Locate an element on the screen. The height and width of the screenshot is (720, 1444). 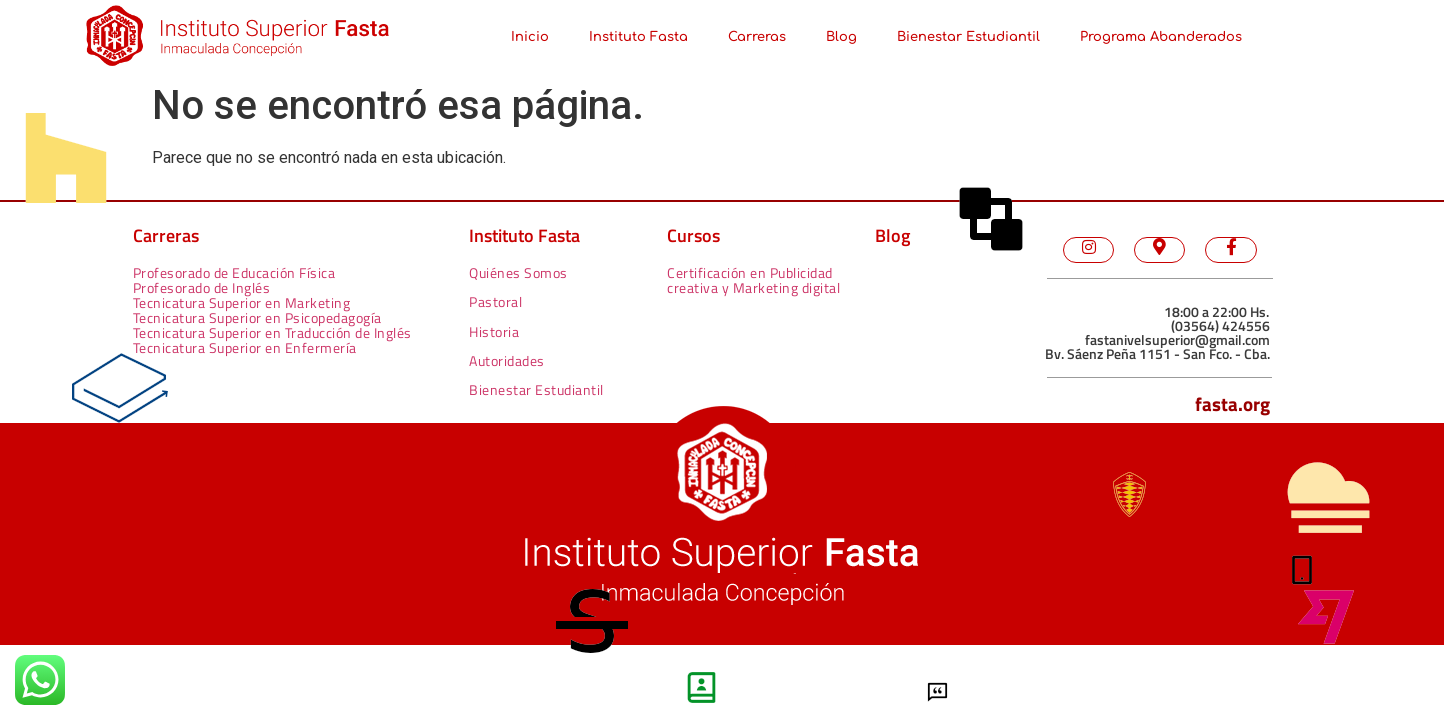
access mobile device settings is located at coordinates (1302, 570).